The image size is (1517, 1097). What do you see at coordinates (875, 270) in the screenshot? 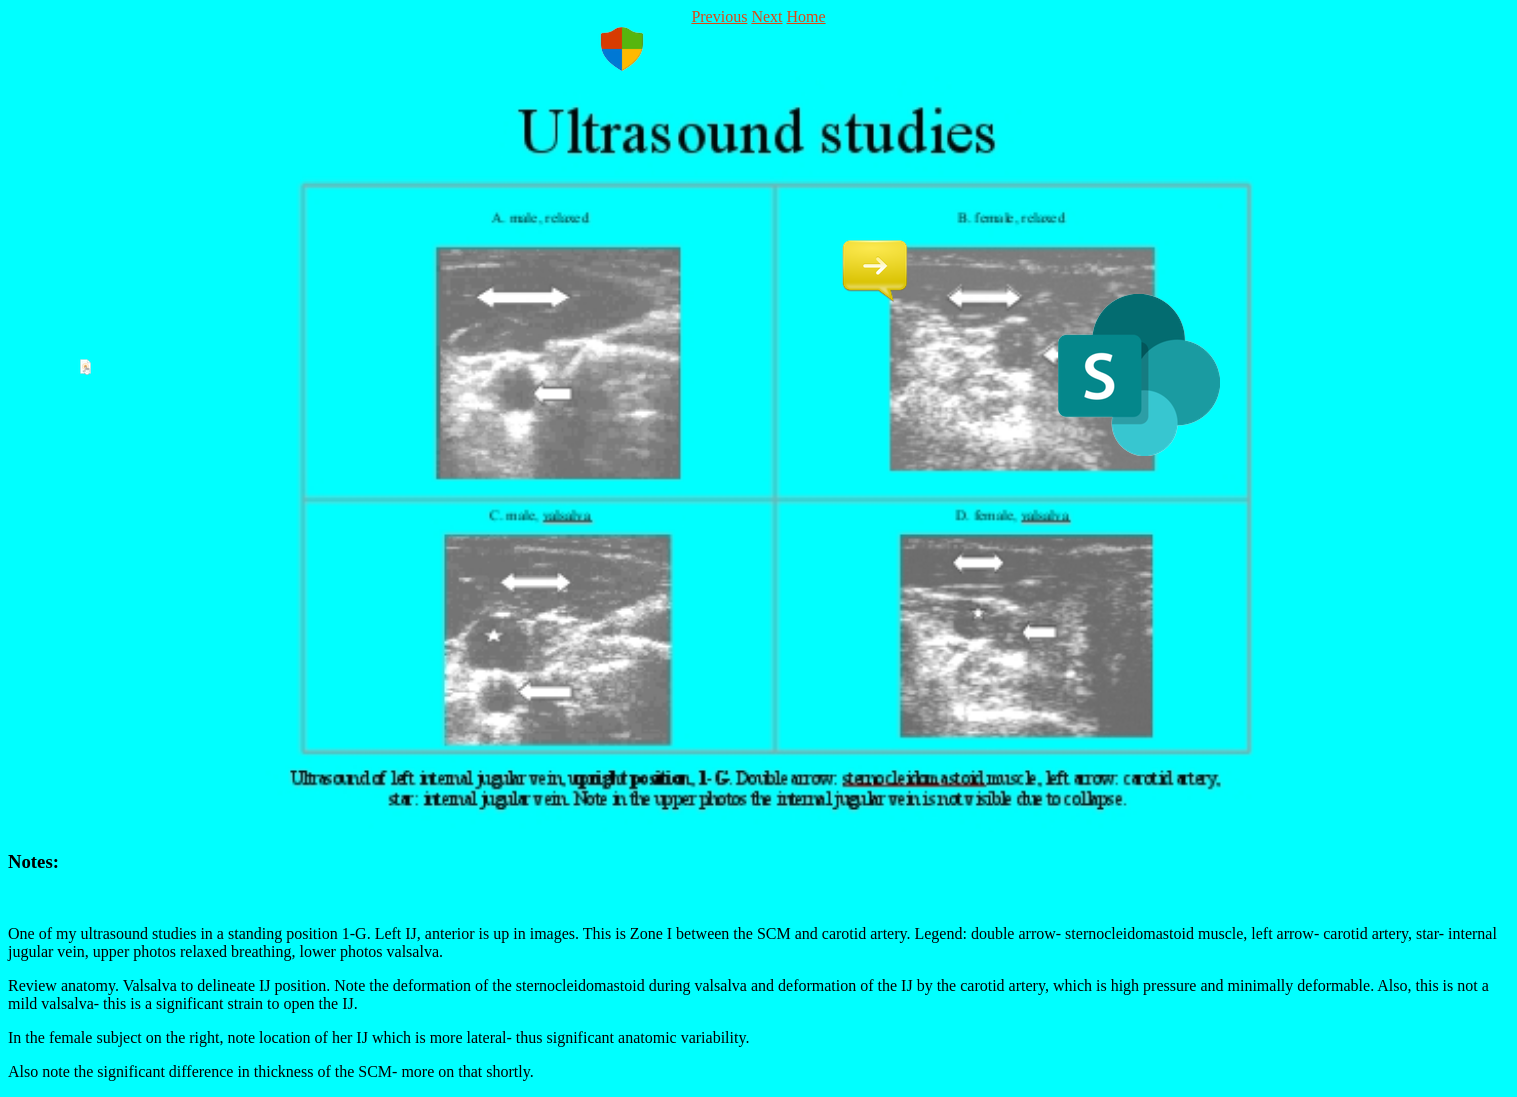
I see `user status: away or stepped out` at bounding box center [875, 270].